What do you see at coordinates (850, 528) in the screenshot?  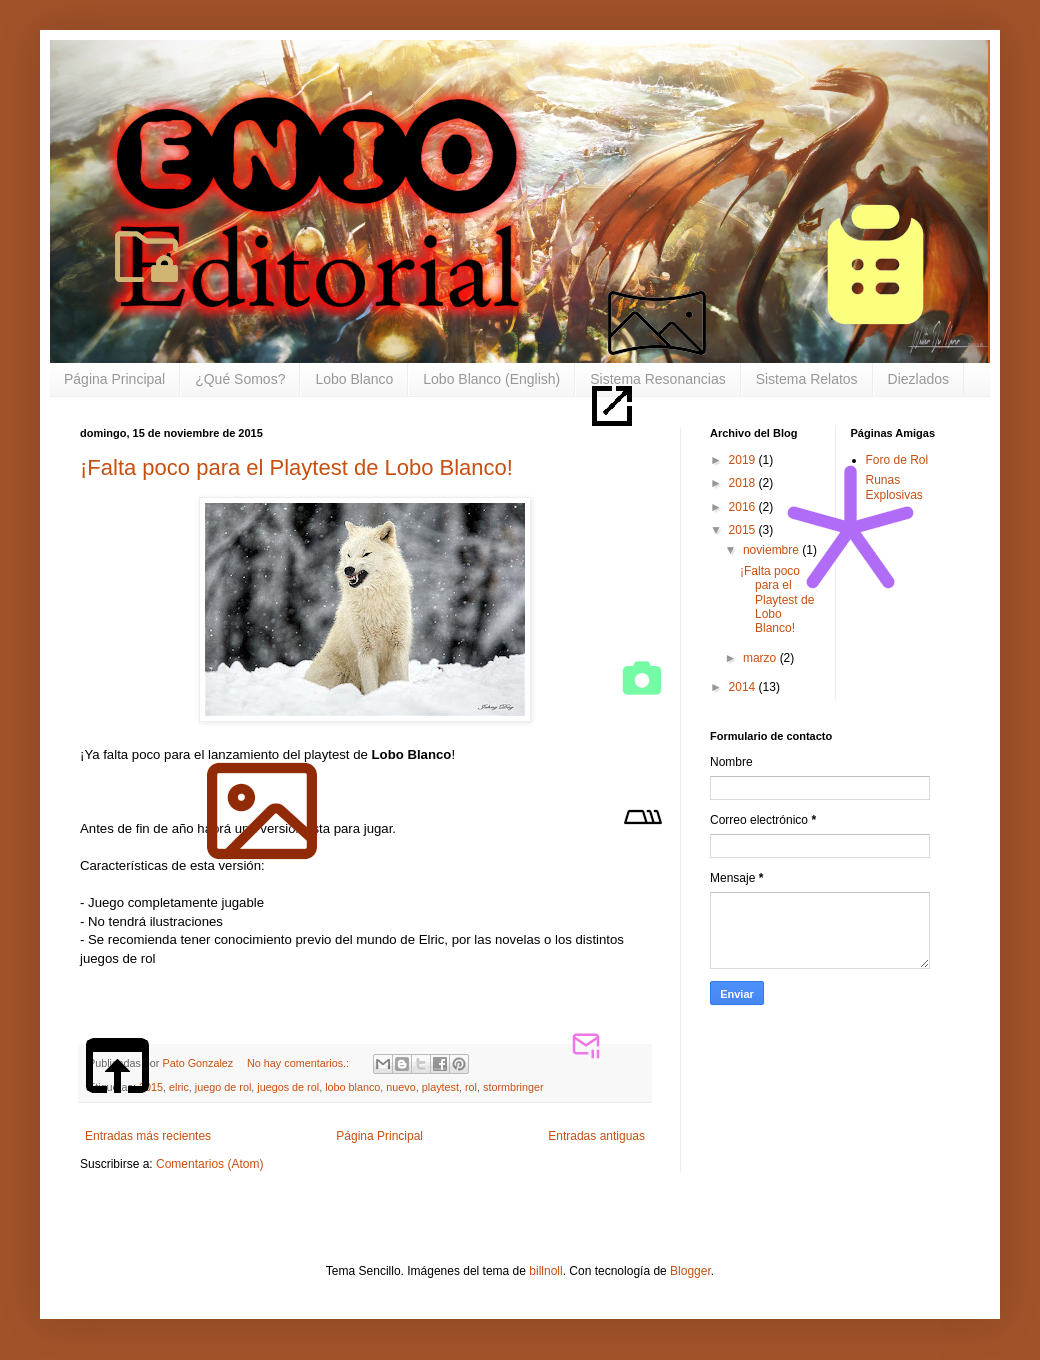 I see `indicates a required field in a form` at bounding box center [850, 528].